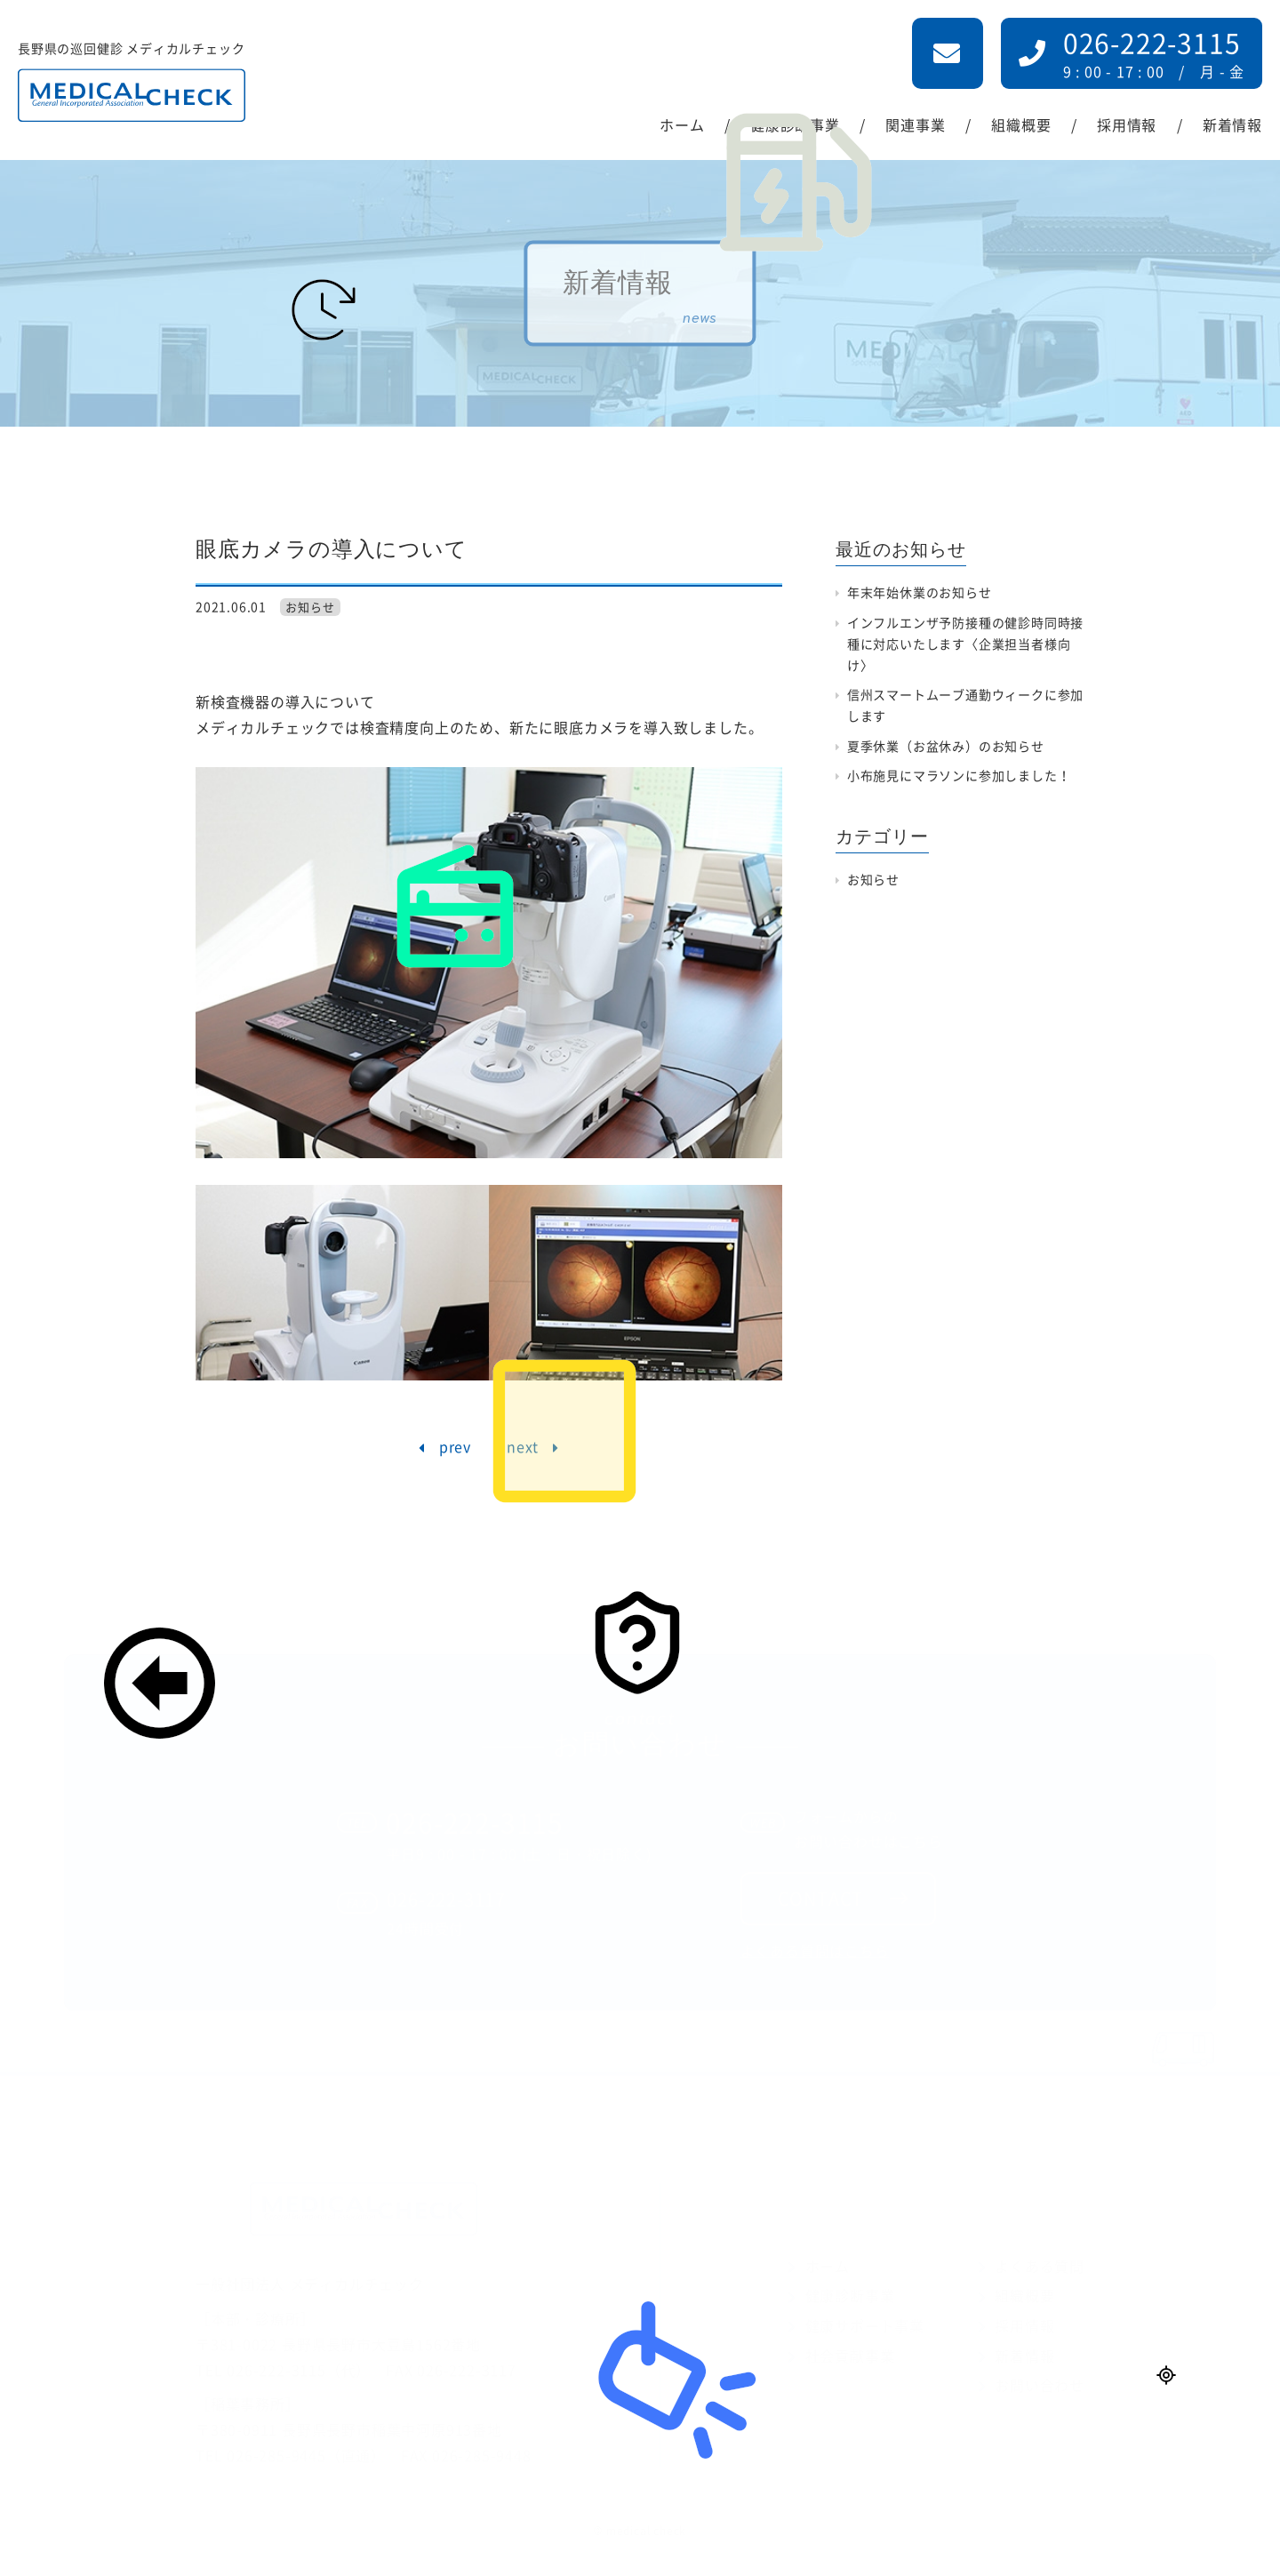  What do you see at coordinates (637, 1643) in the screenshot?
I see `access security help or FAQ` at bounding box center [637, 1643].